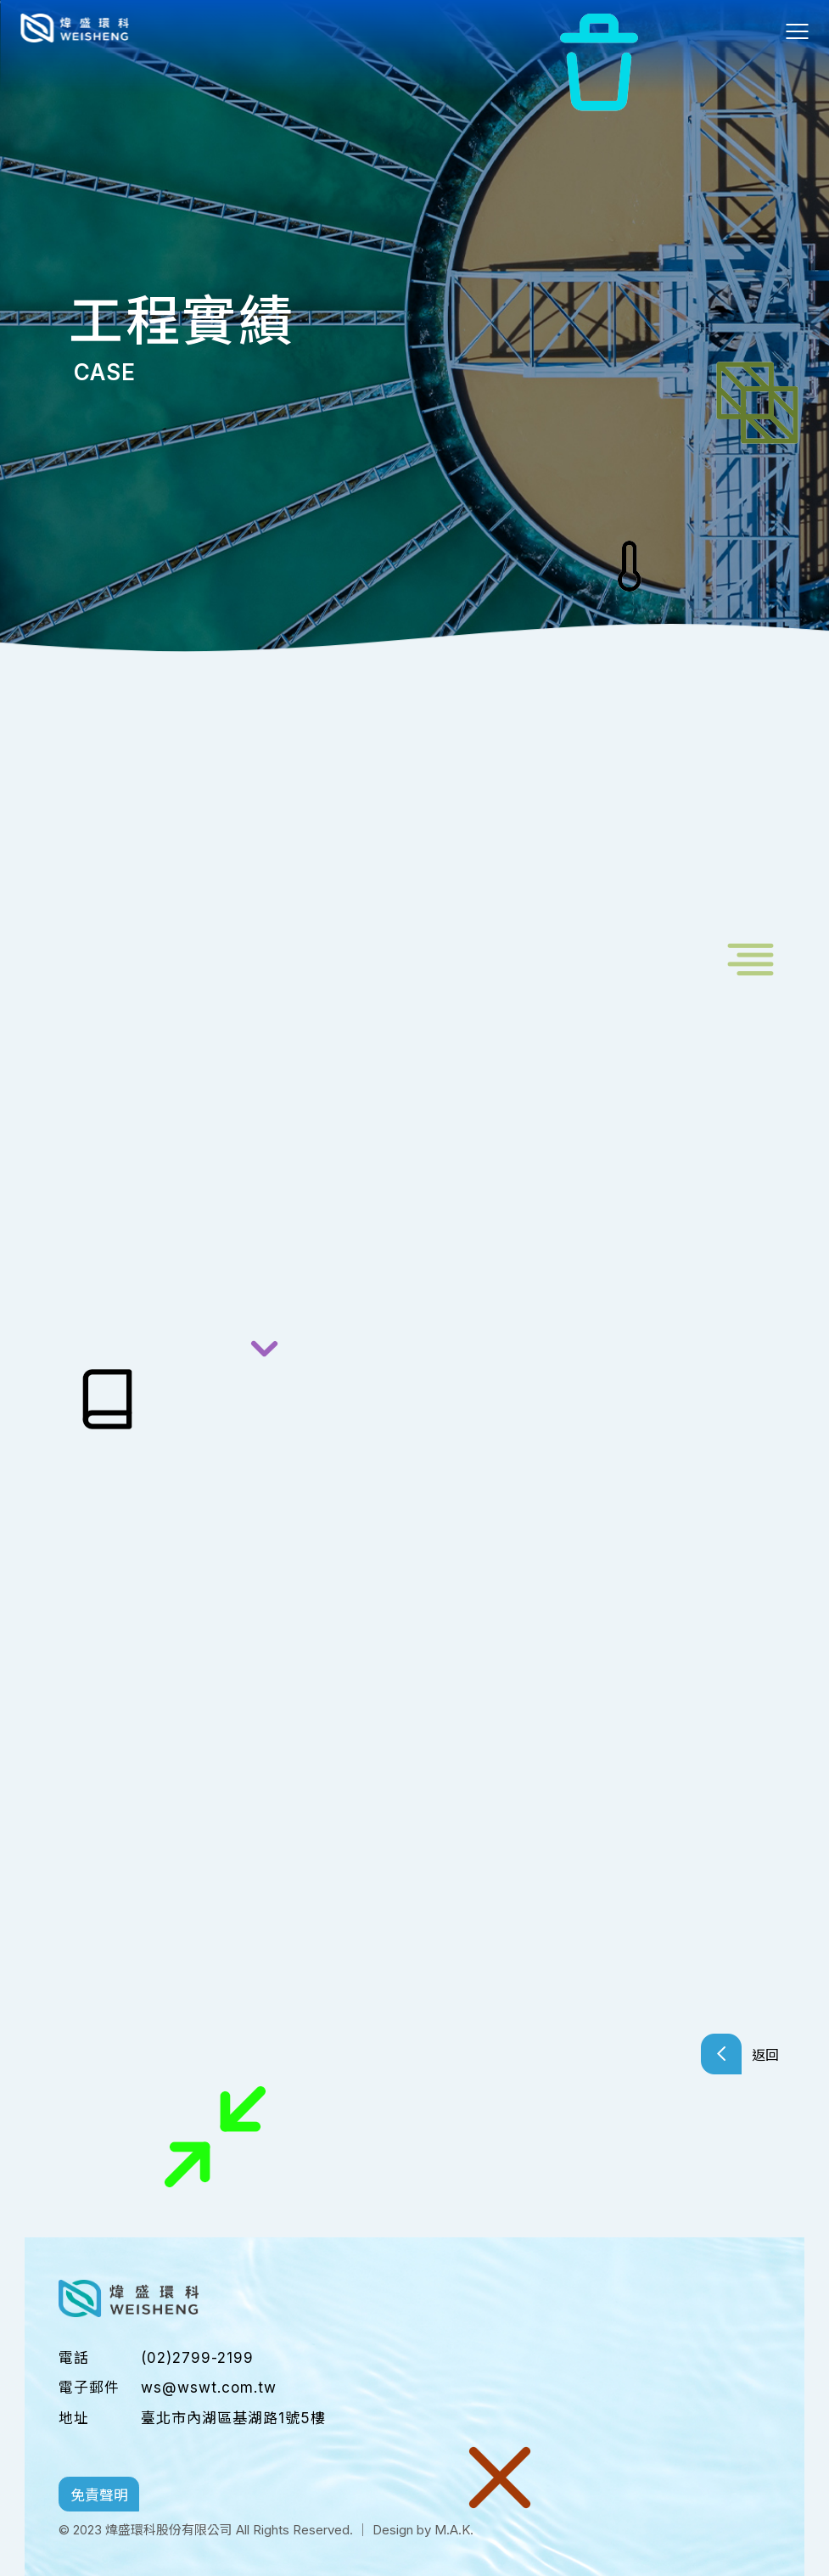 The height and width of the screenshot is (2576, 829). Describe the element at coordinates (264, 1347) in the screenshot. I see `expand a dropdown menu or section` at that location.